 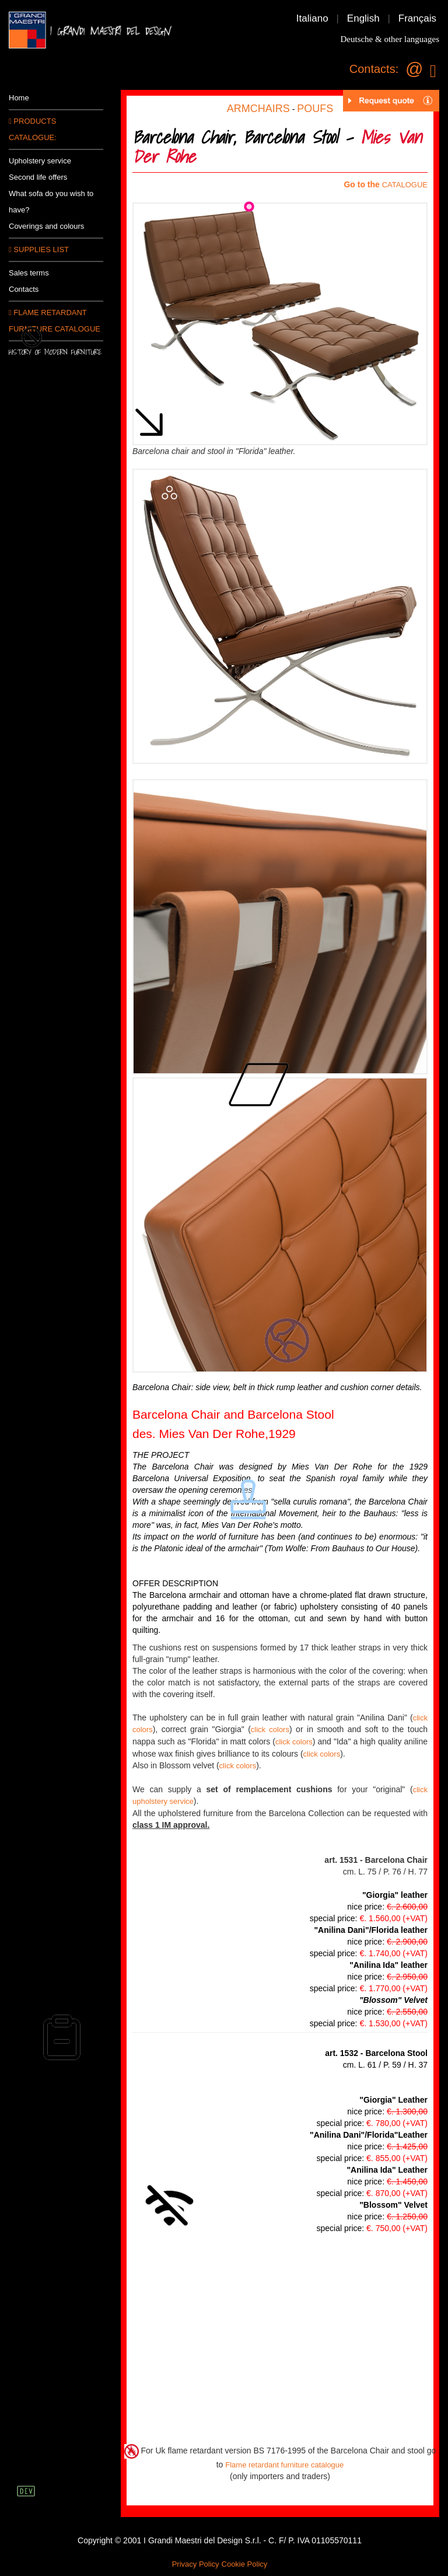 What do you see at coordinates (169, 2208) in the screenshot?
I see `indicates wifi is disabled or unavailable` at bounding box center [169, 2208].